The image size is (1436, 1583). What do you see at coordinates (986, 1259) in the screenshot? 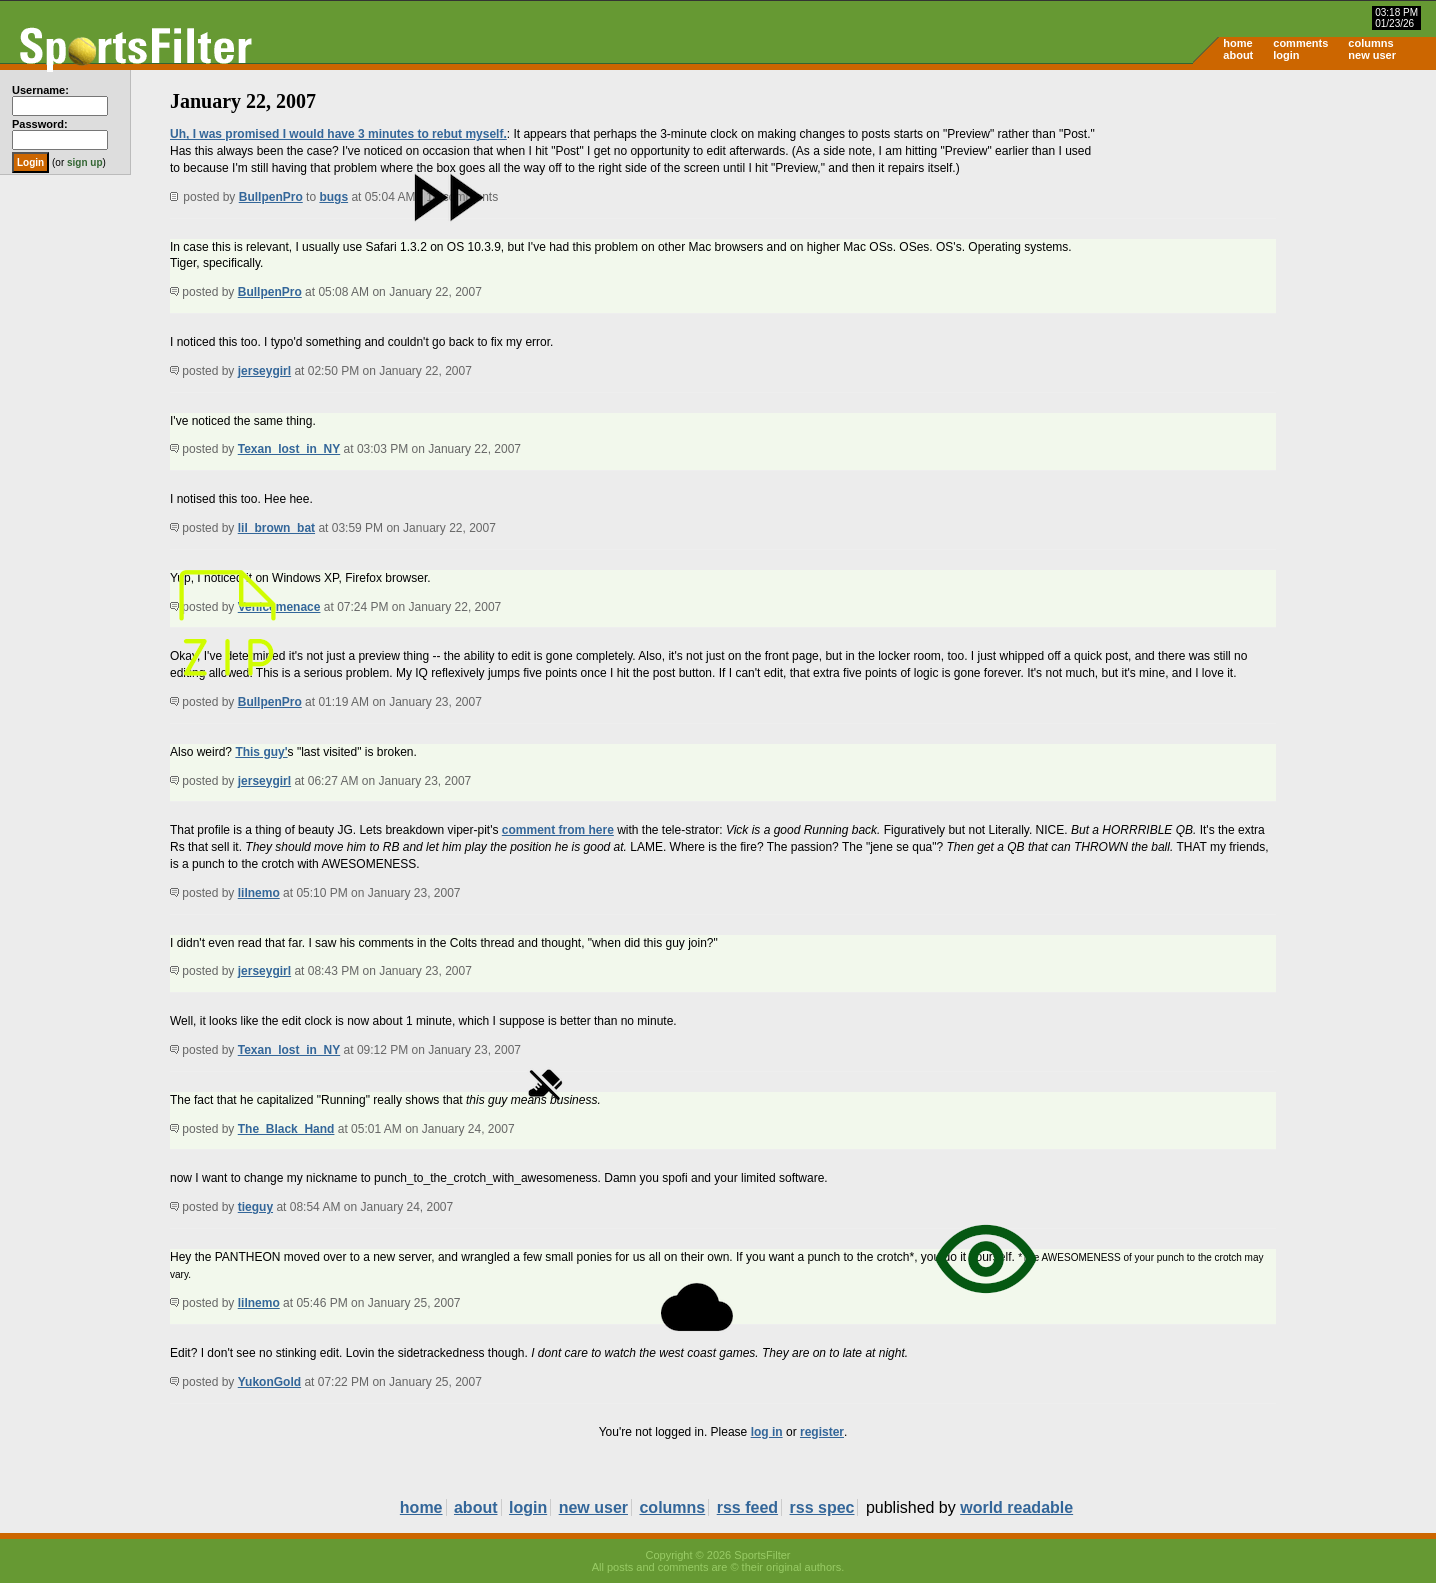
I see `view or preview content` at bounding box center [986, 1259].